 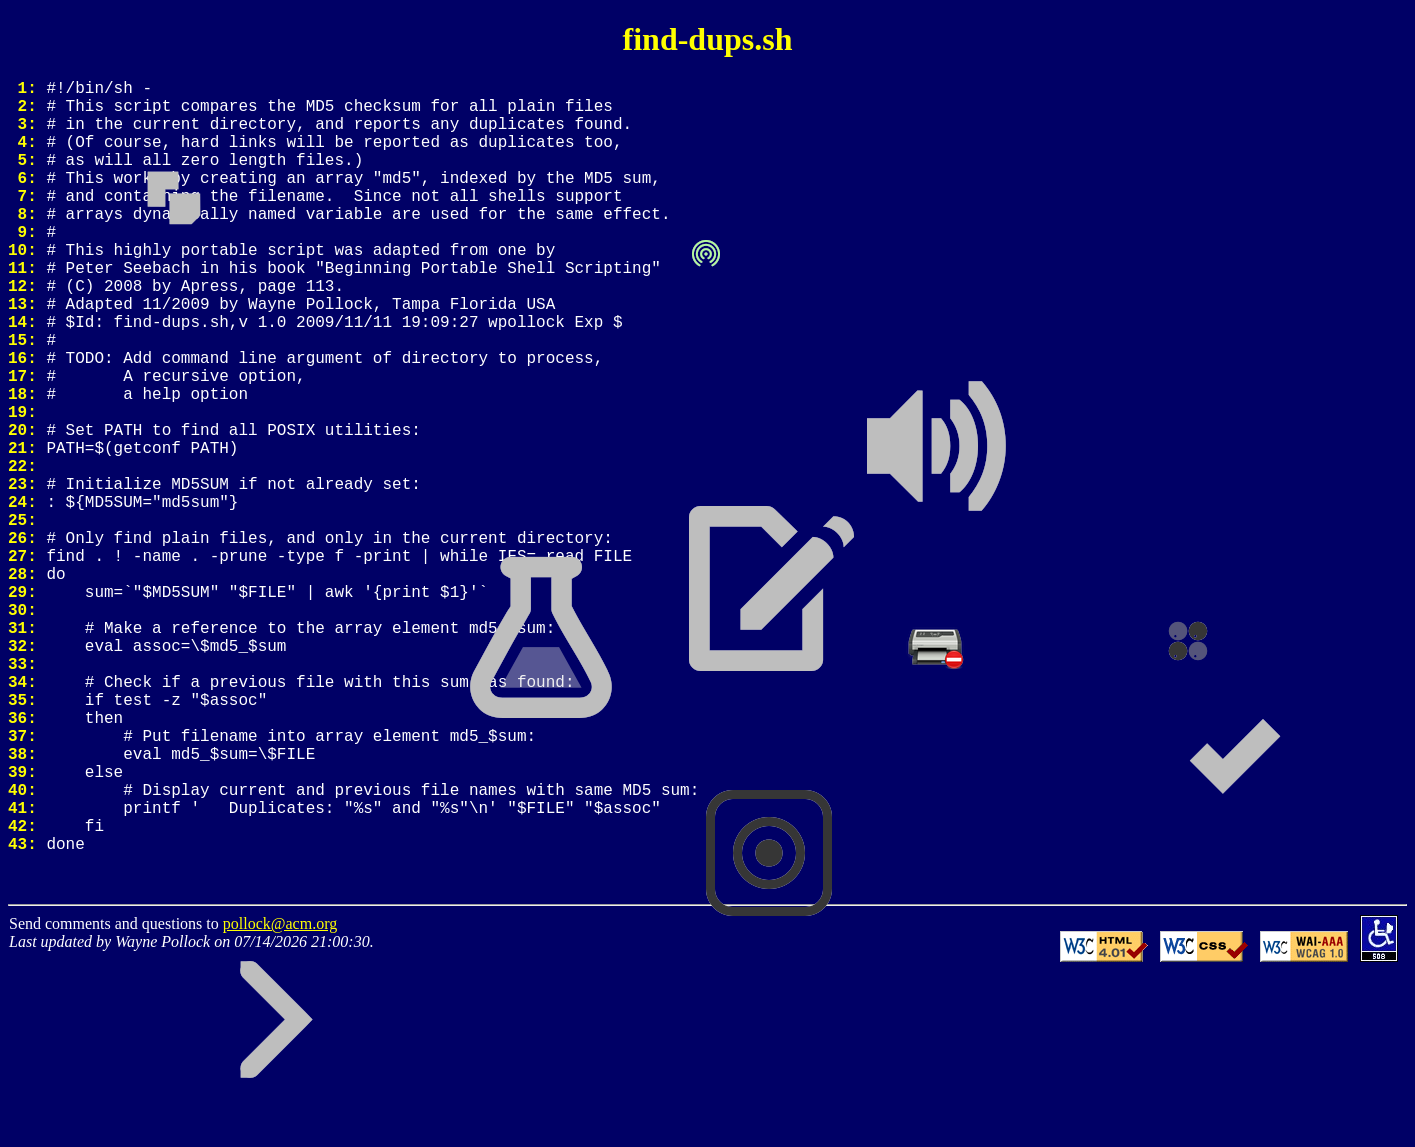 I want to click on open the text editor application, so click(x=771, y=588).